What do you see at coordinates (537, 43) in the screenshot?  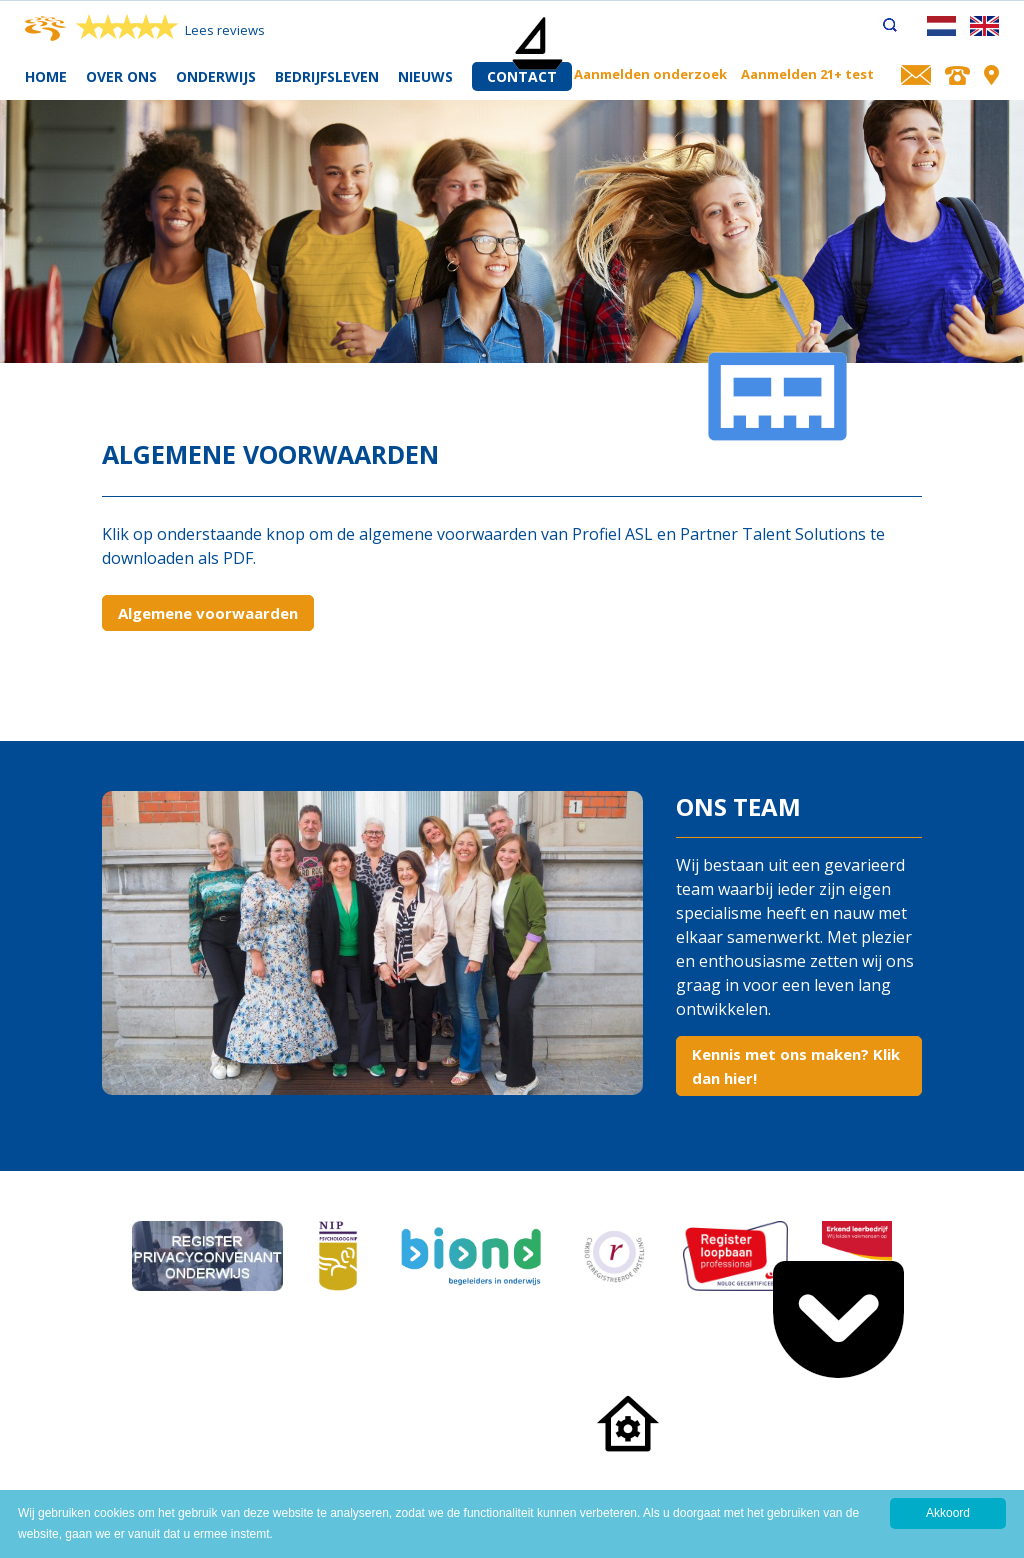 I see `navigate to sailing or boating features` at bounding box center [537, 43].